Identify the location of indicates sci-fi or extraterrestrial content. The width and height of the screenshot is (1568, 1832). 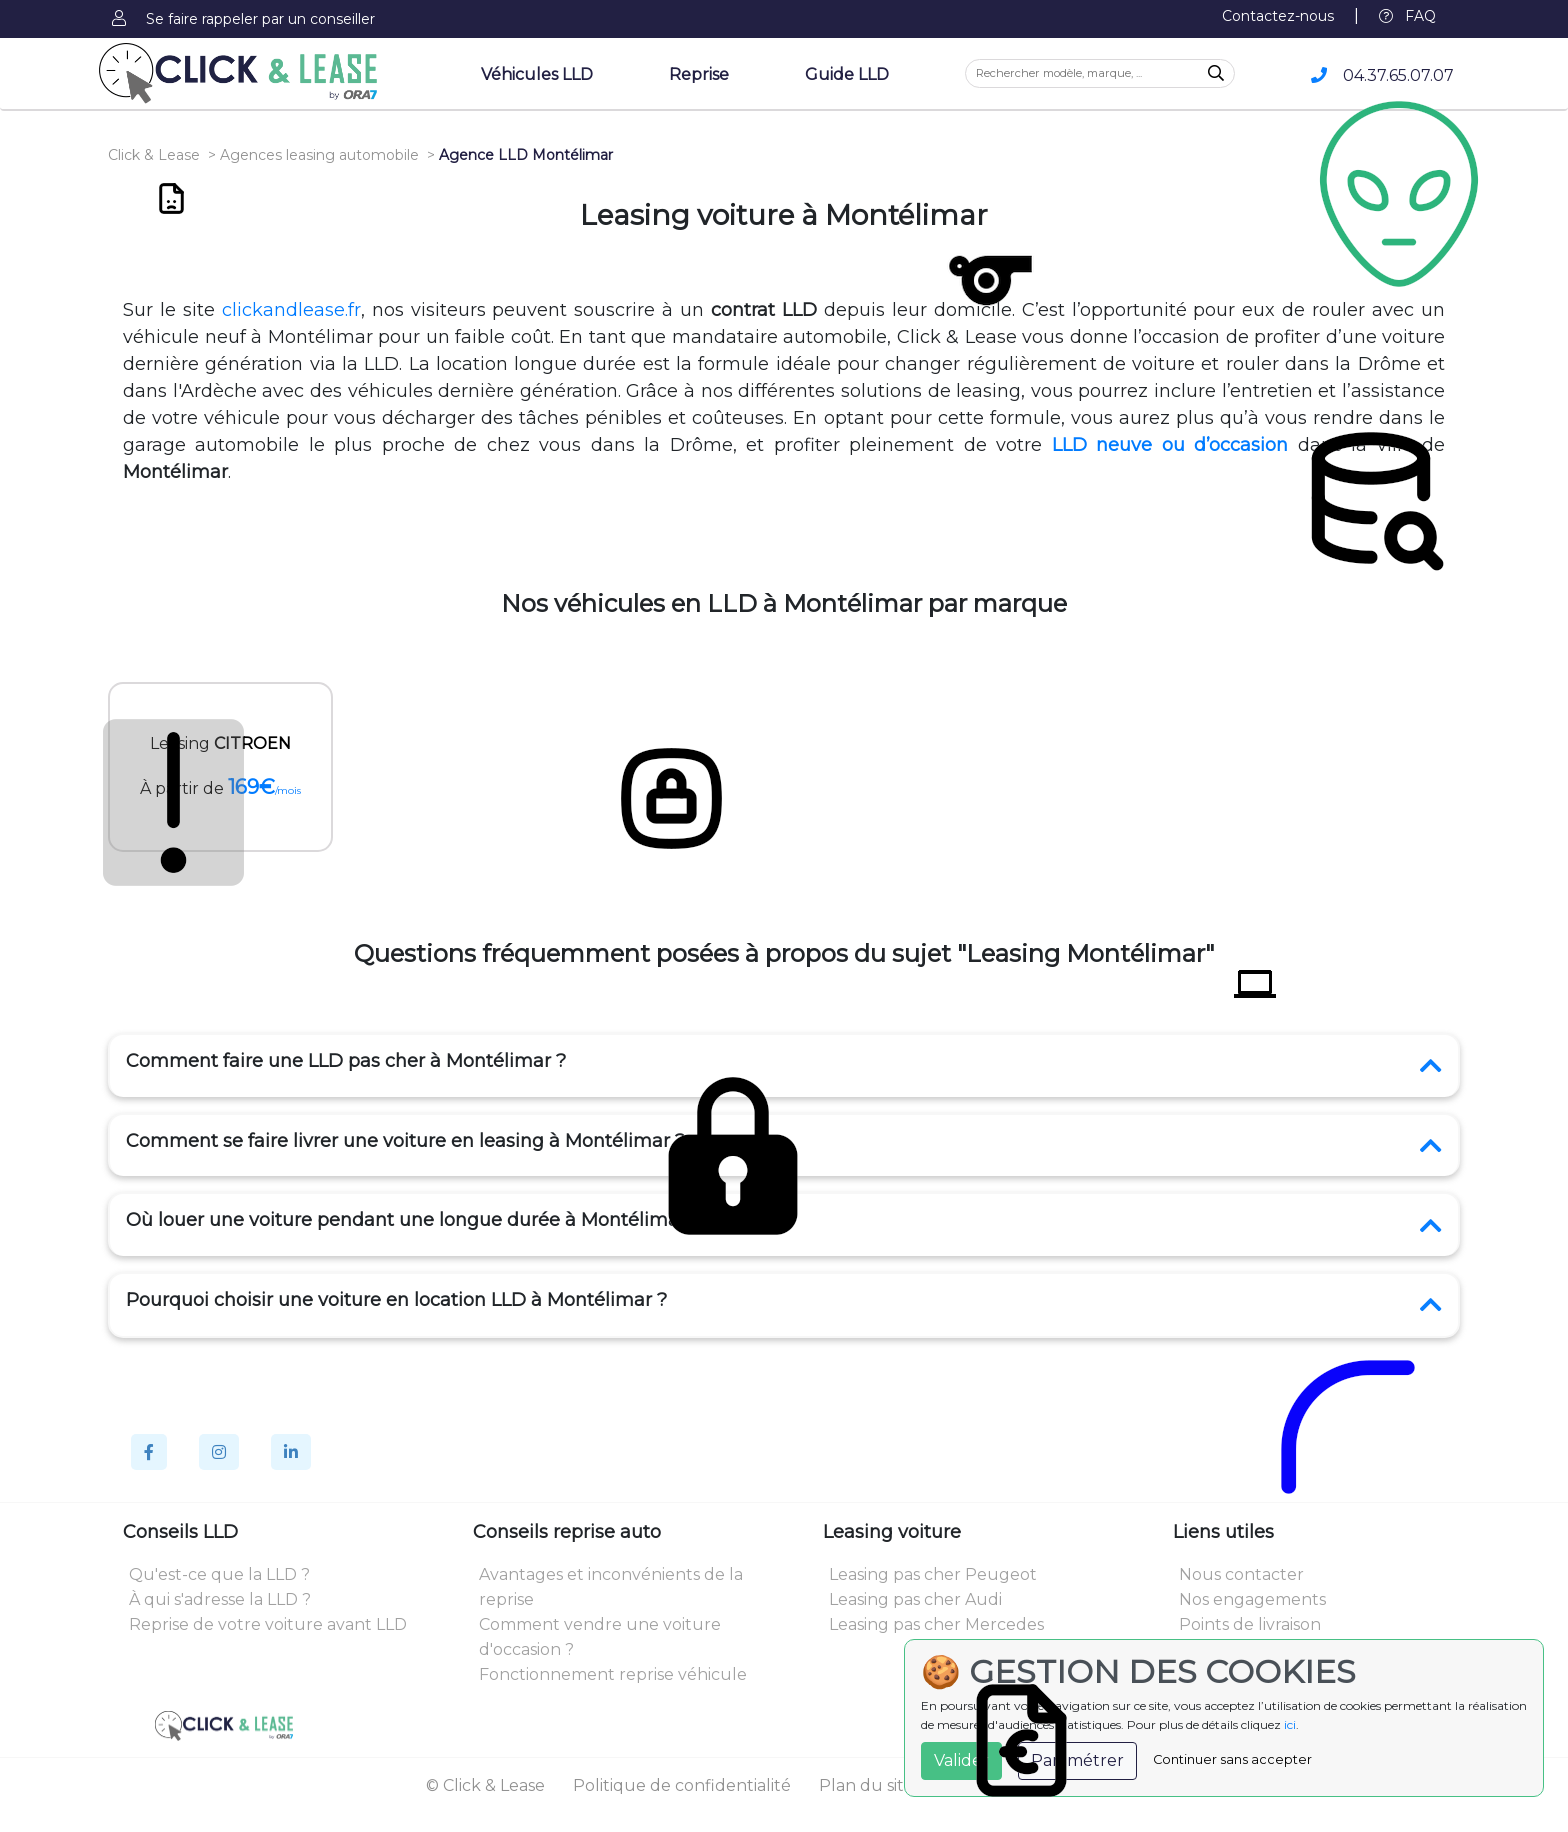
(1399, 194).